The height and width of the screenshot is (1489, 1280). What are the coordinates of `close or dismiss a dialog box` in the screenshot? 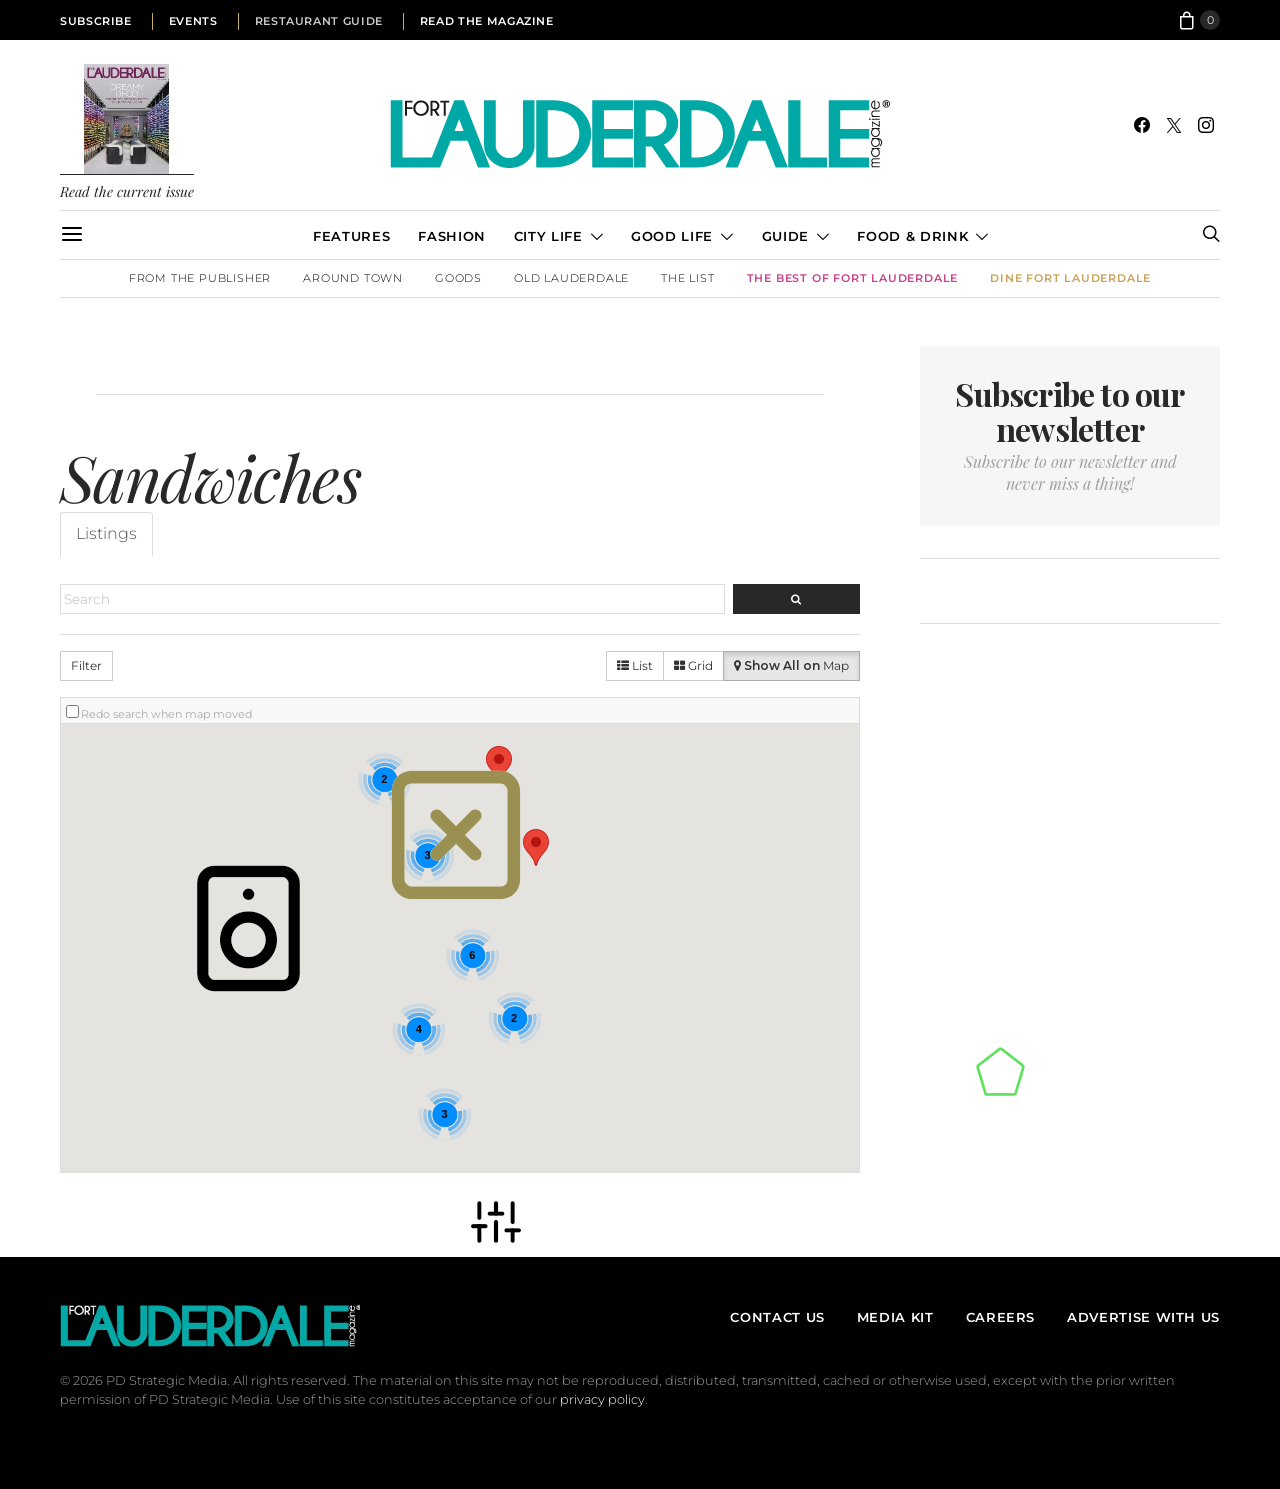 It's located at (456, 835).